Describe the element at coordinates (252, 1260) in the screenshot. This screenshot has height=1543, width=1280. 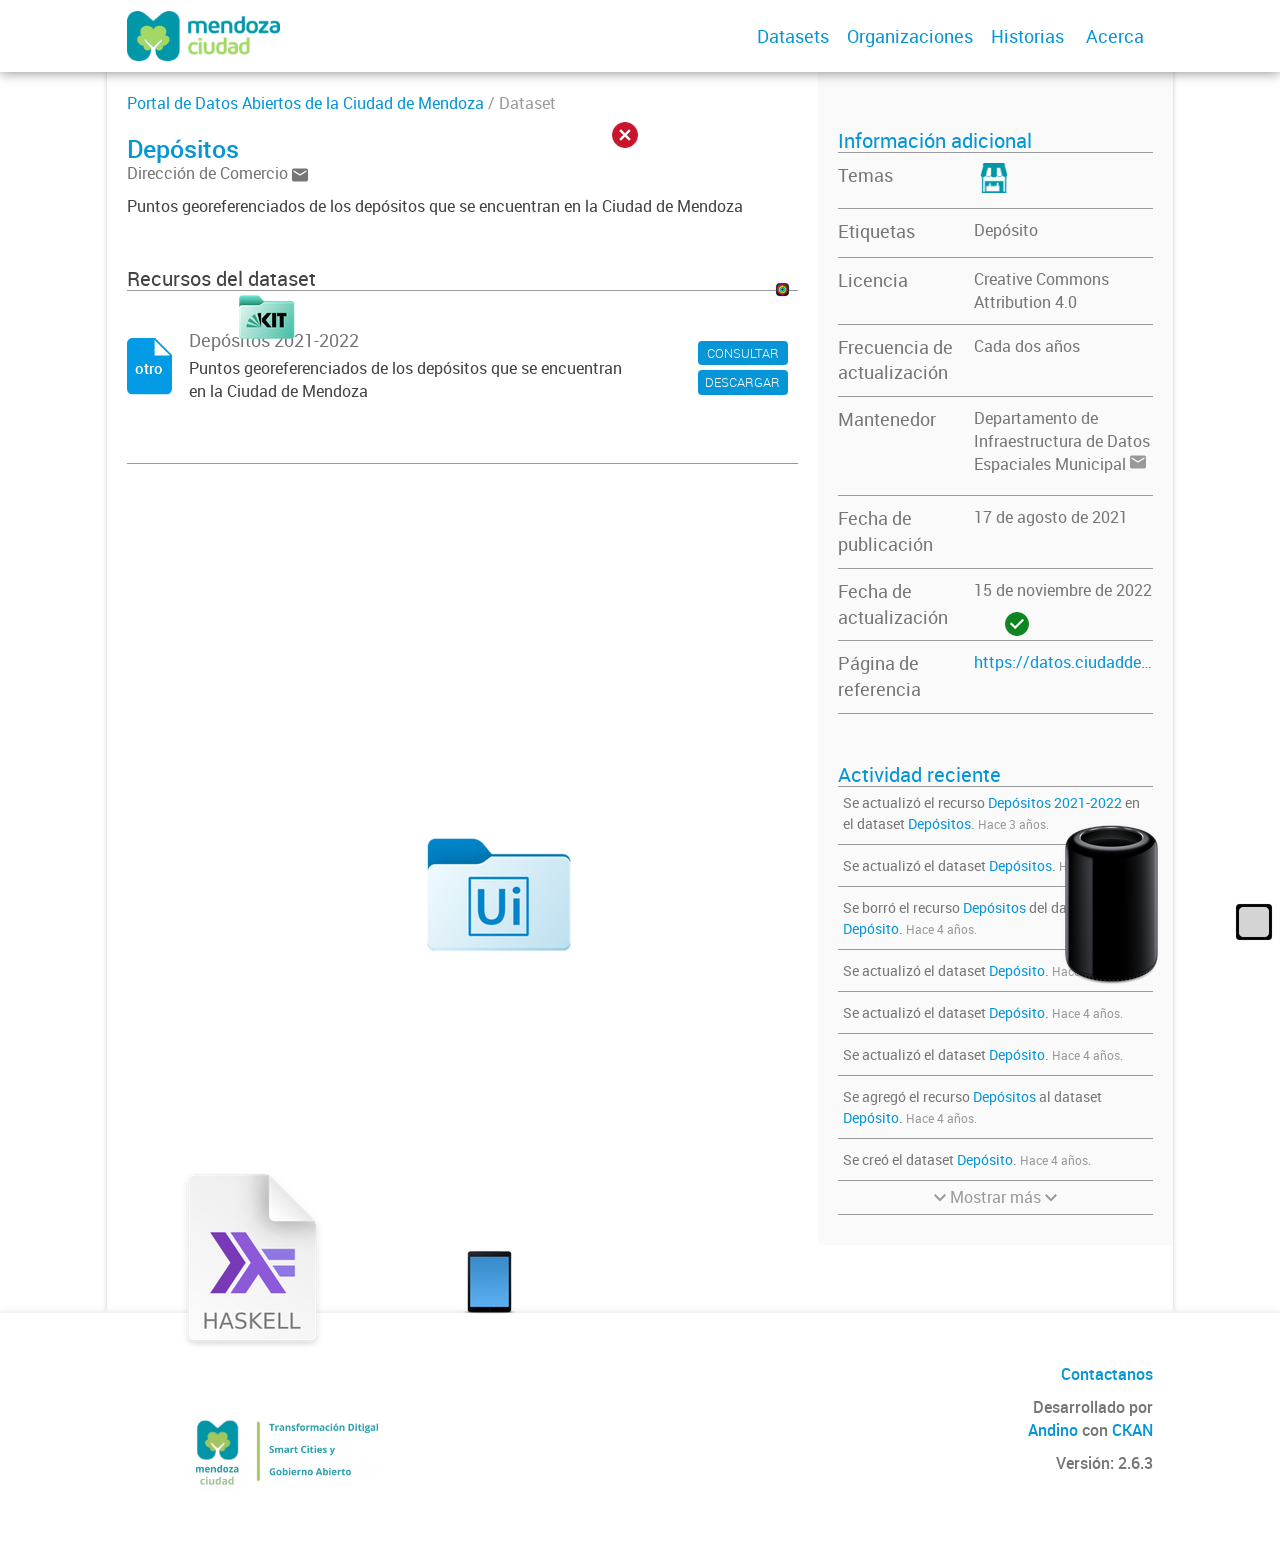
I see `a haskell source code file` at that location.